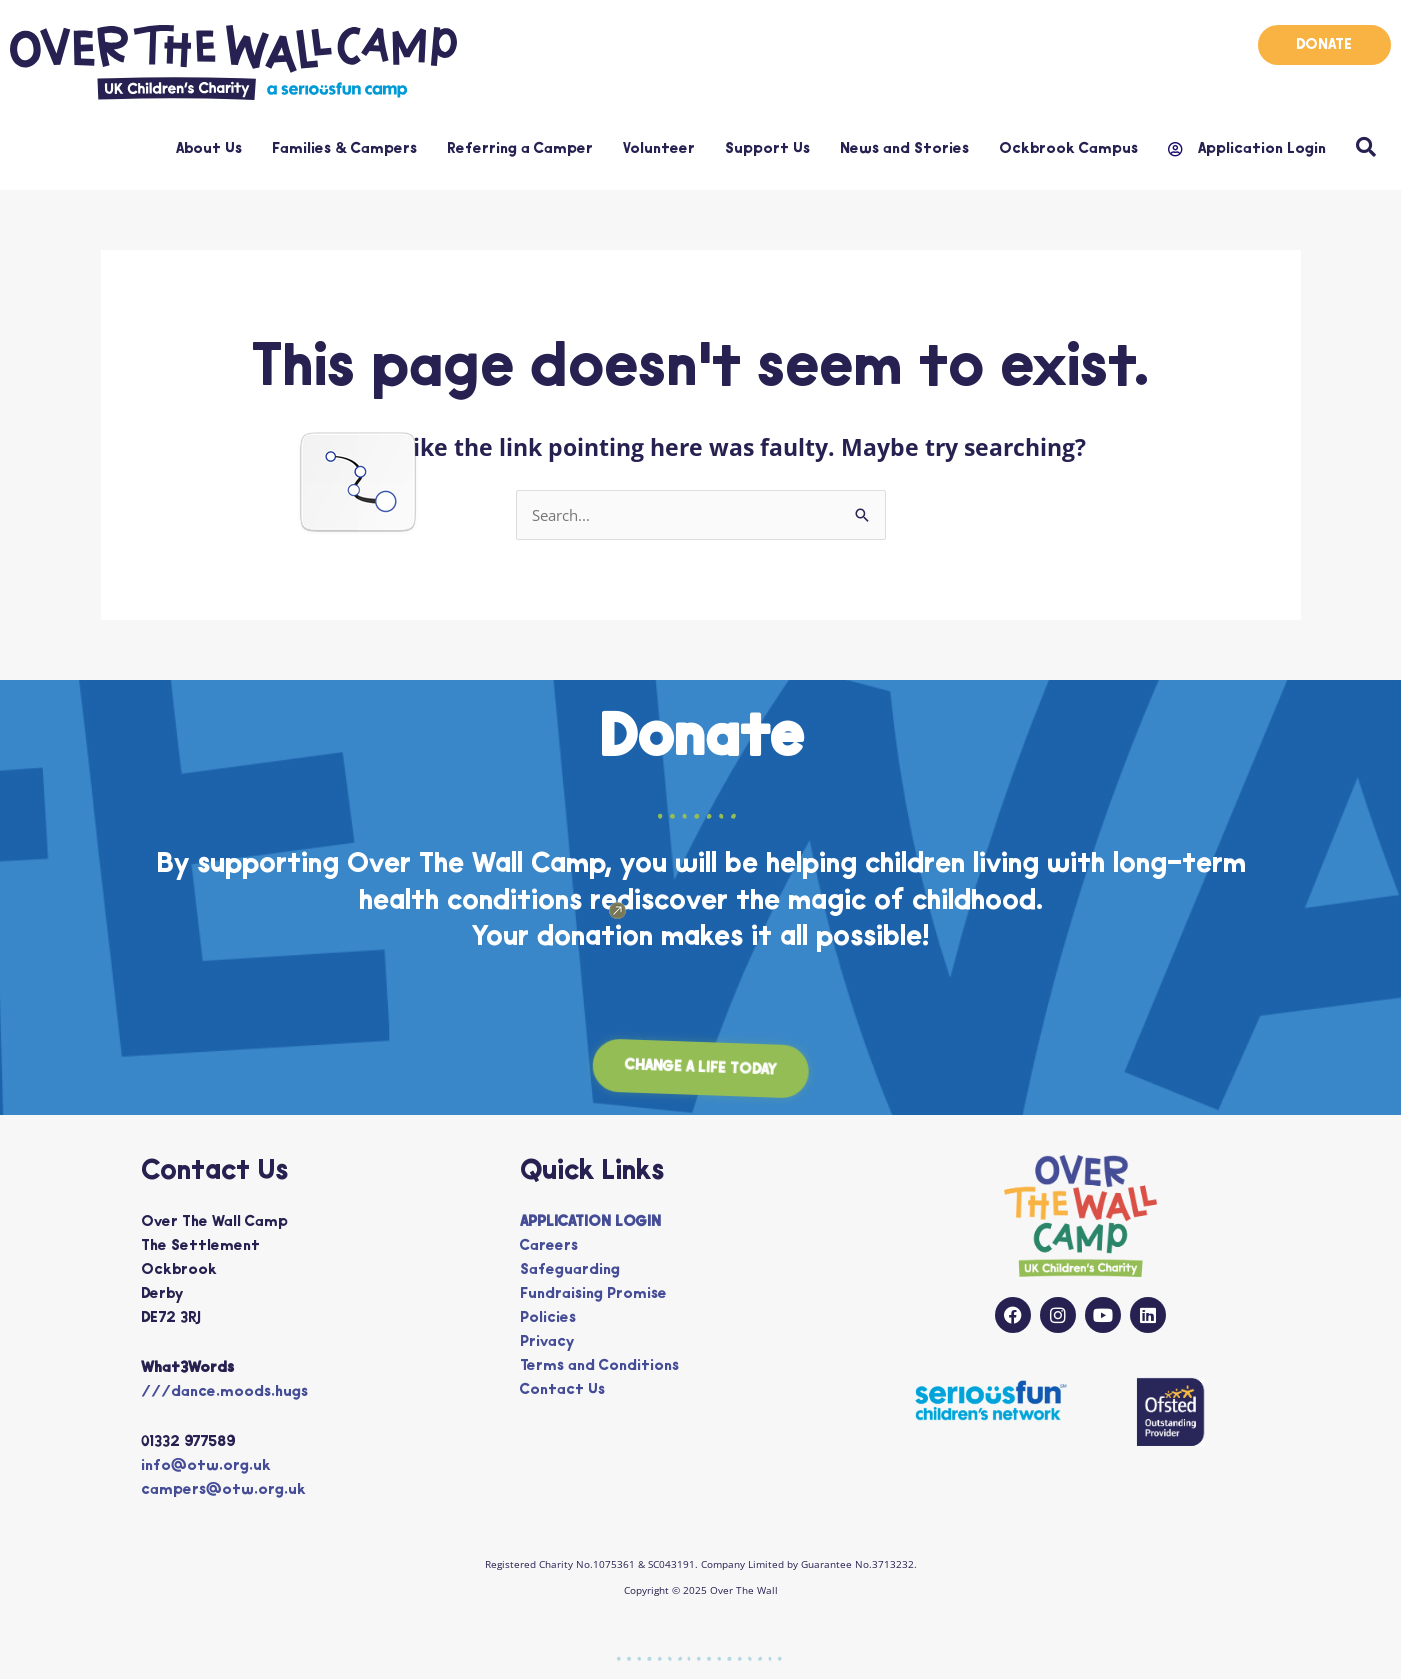  I want to click on open a karbon vector graphics file, so click(358, 478).